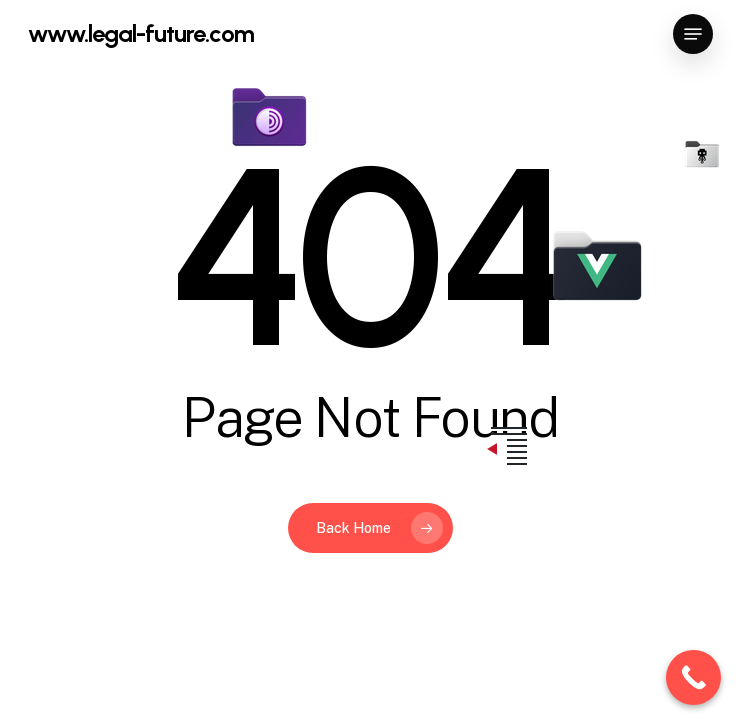  Describe the element at coordinates (597, 268) in the screenshot. I see `open folder containing vue.js project files` at that location.